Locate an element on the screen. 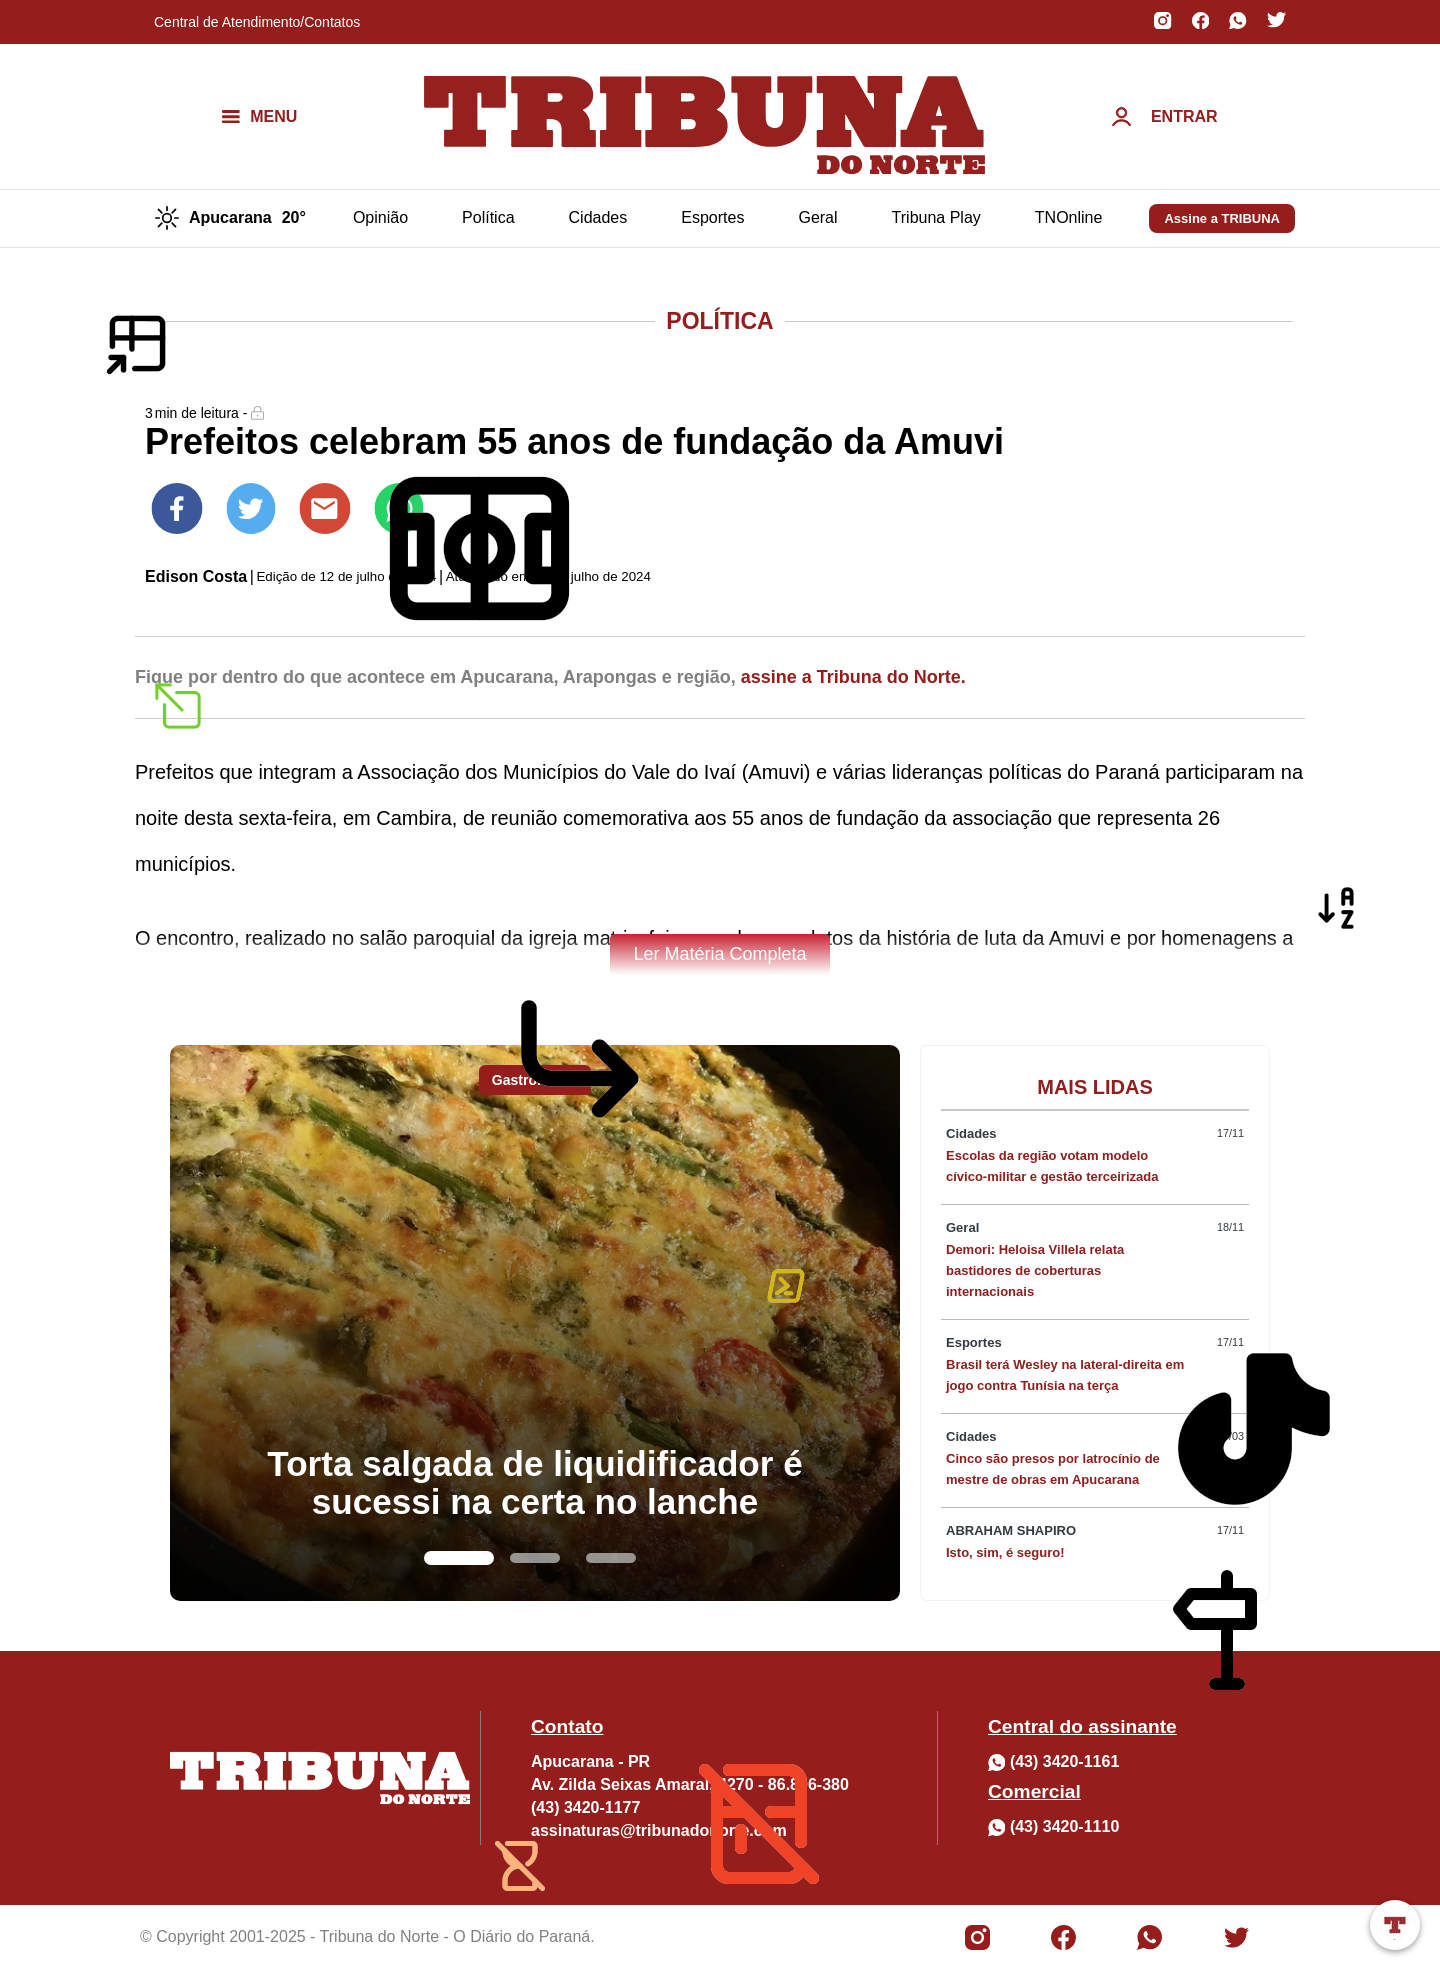 The image size is (1440, 1970). open powershell terminal is located at coordinates (786, 1286).